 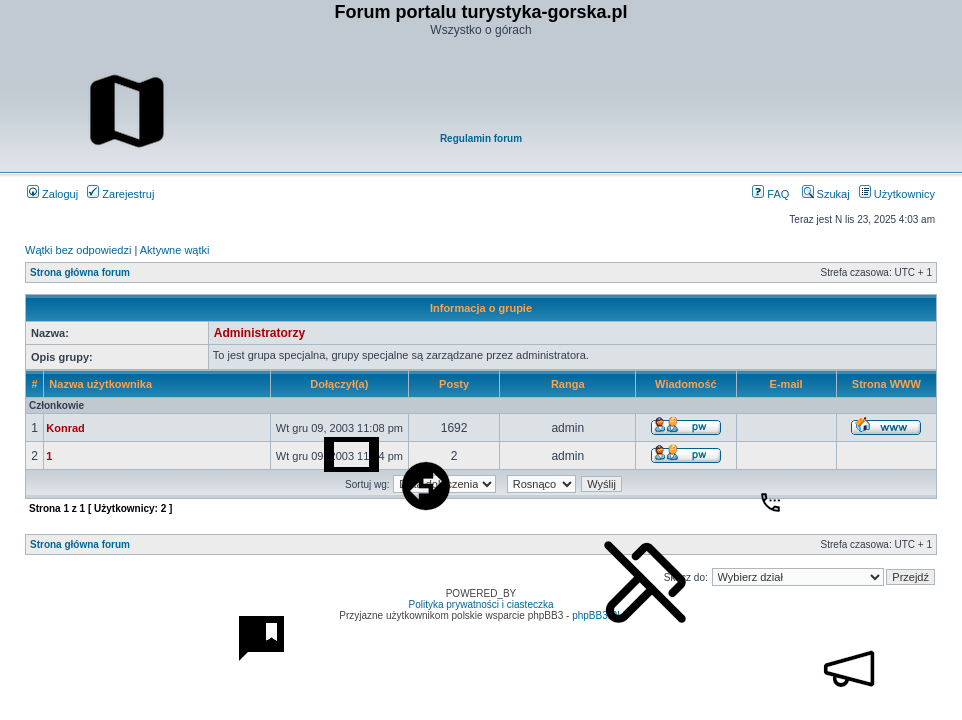 I want to click on indicates build or construction tools are unavailable, so click(x=645, y=582).